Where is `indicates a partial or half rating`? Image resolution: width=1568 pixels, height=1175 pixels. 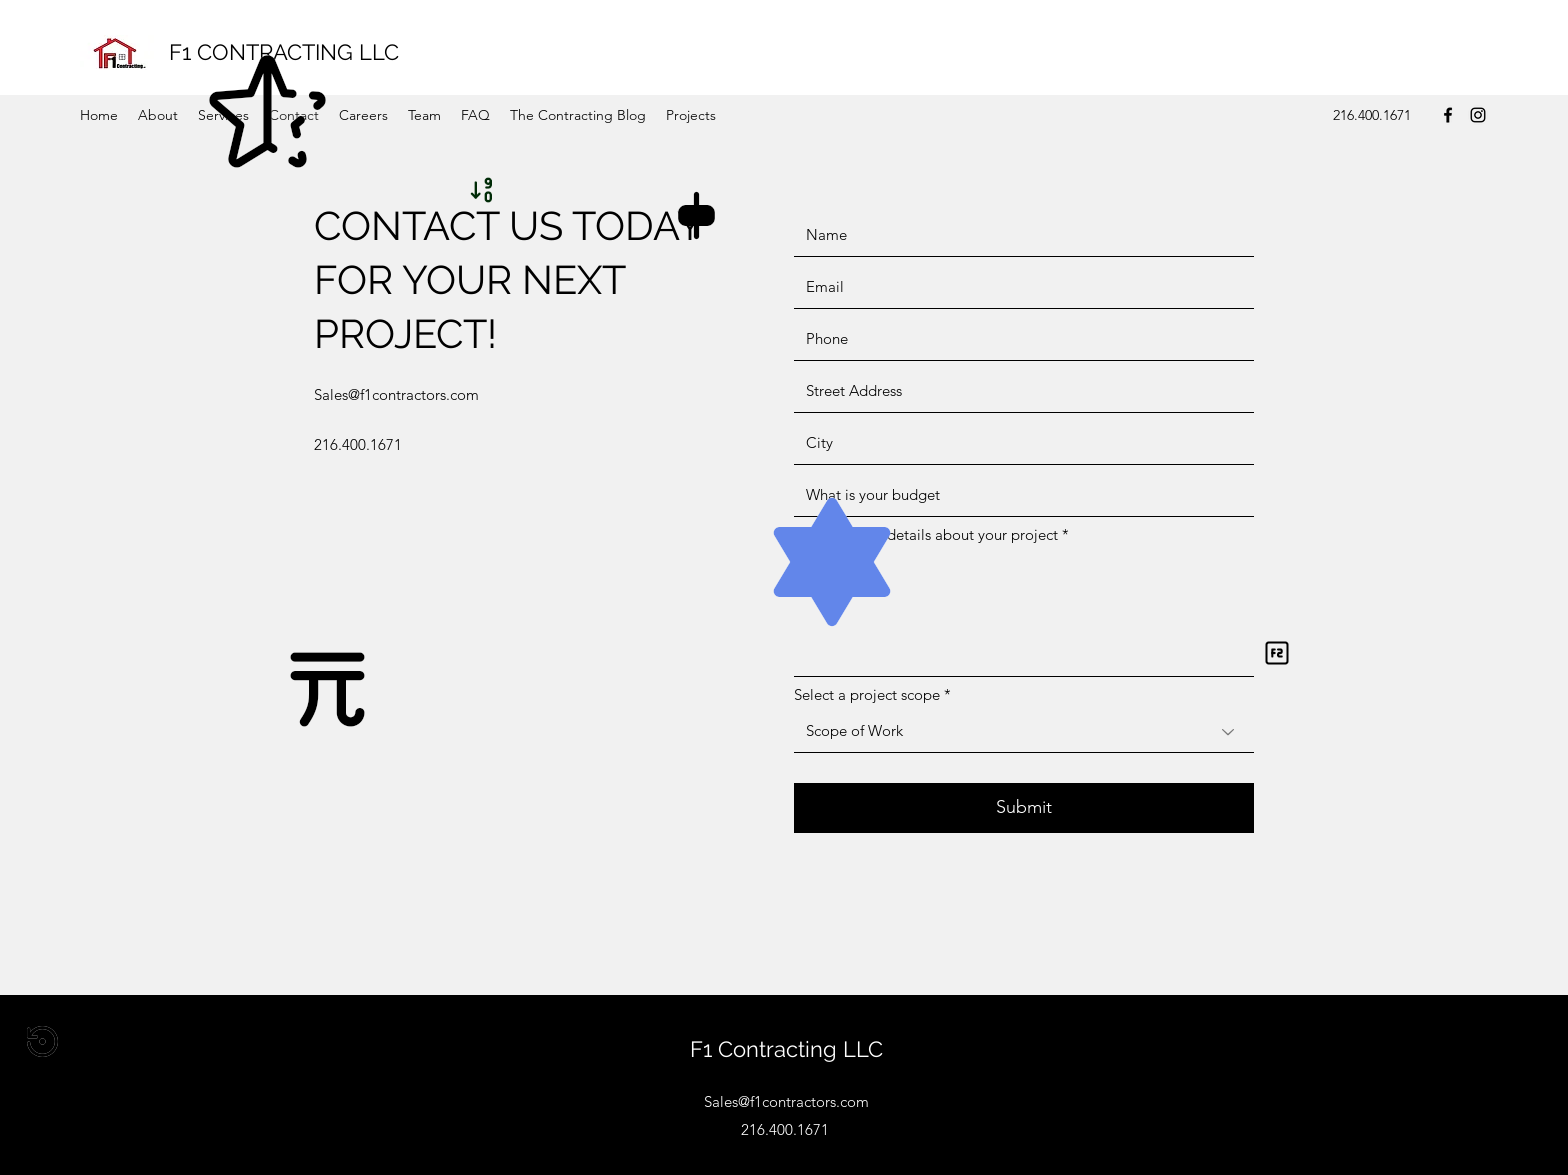 indicates a partial or half rating is located at coordinates (267, 113).